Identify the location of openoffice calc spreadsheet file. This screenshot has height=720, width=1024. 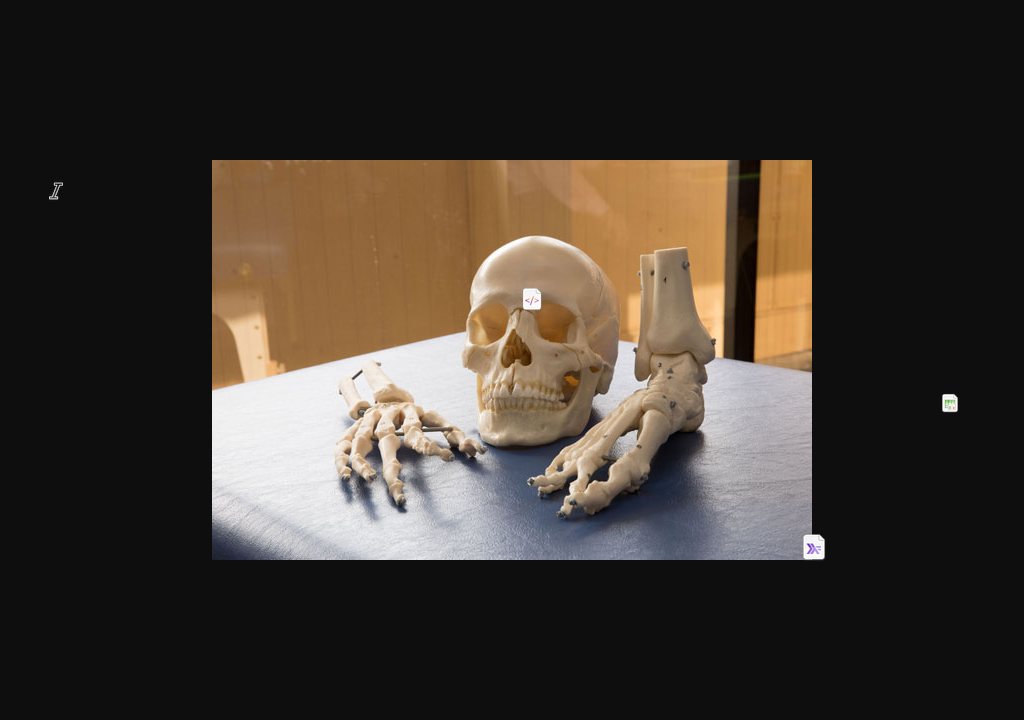
(950, 403).